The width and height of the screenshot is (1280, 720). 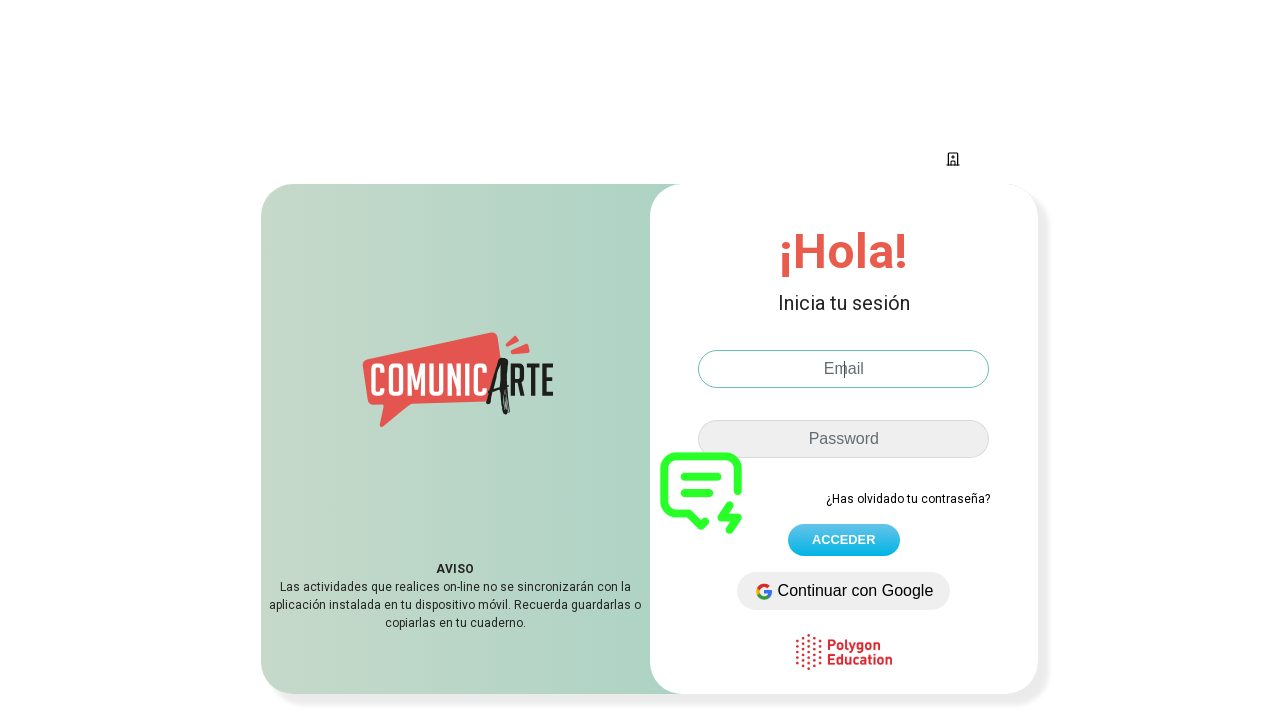 What do you see at coordinates (953, 159) in the screenshot?
I see `find nearby hospitals or medical facilities` at bounding box center [953, 159].